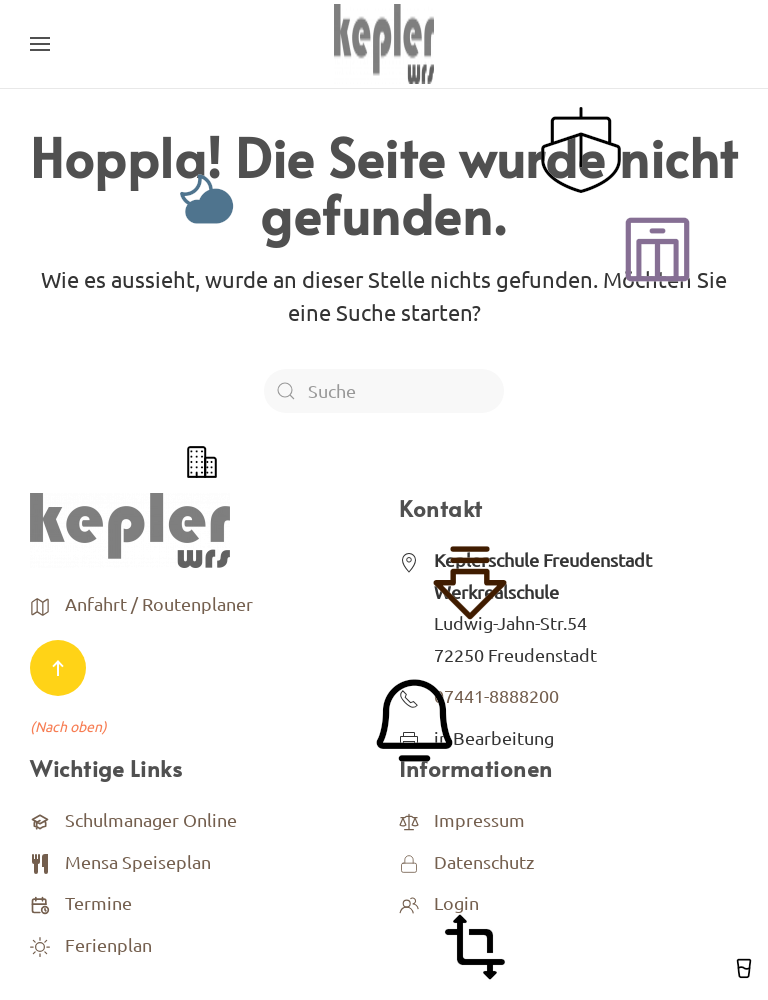 This screenshot has width=768, height=1000. What do you see at coordinates (202, 462) in the screenshot?
I see `view business or company information` at bounding box center [202, 462].